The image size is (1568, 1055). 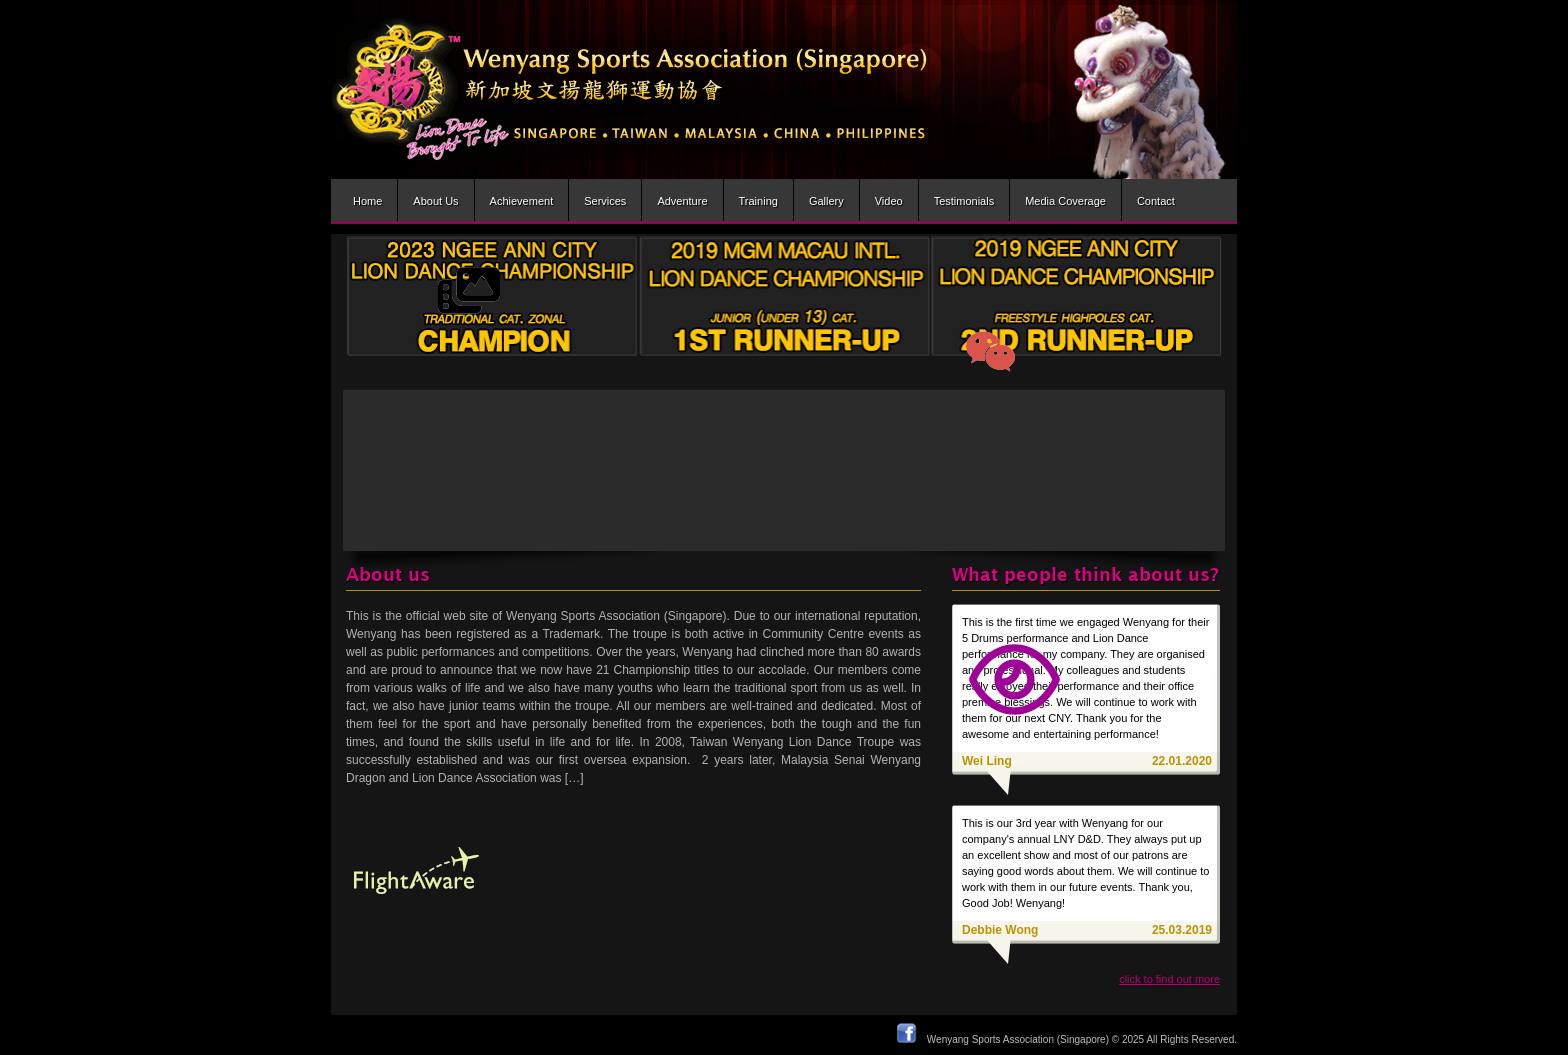 What do you see at coordinates (1014, 679) in the screenshot?
I see `view or preview content` at bounding box center [1014, 679].